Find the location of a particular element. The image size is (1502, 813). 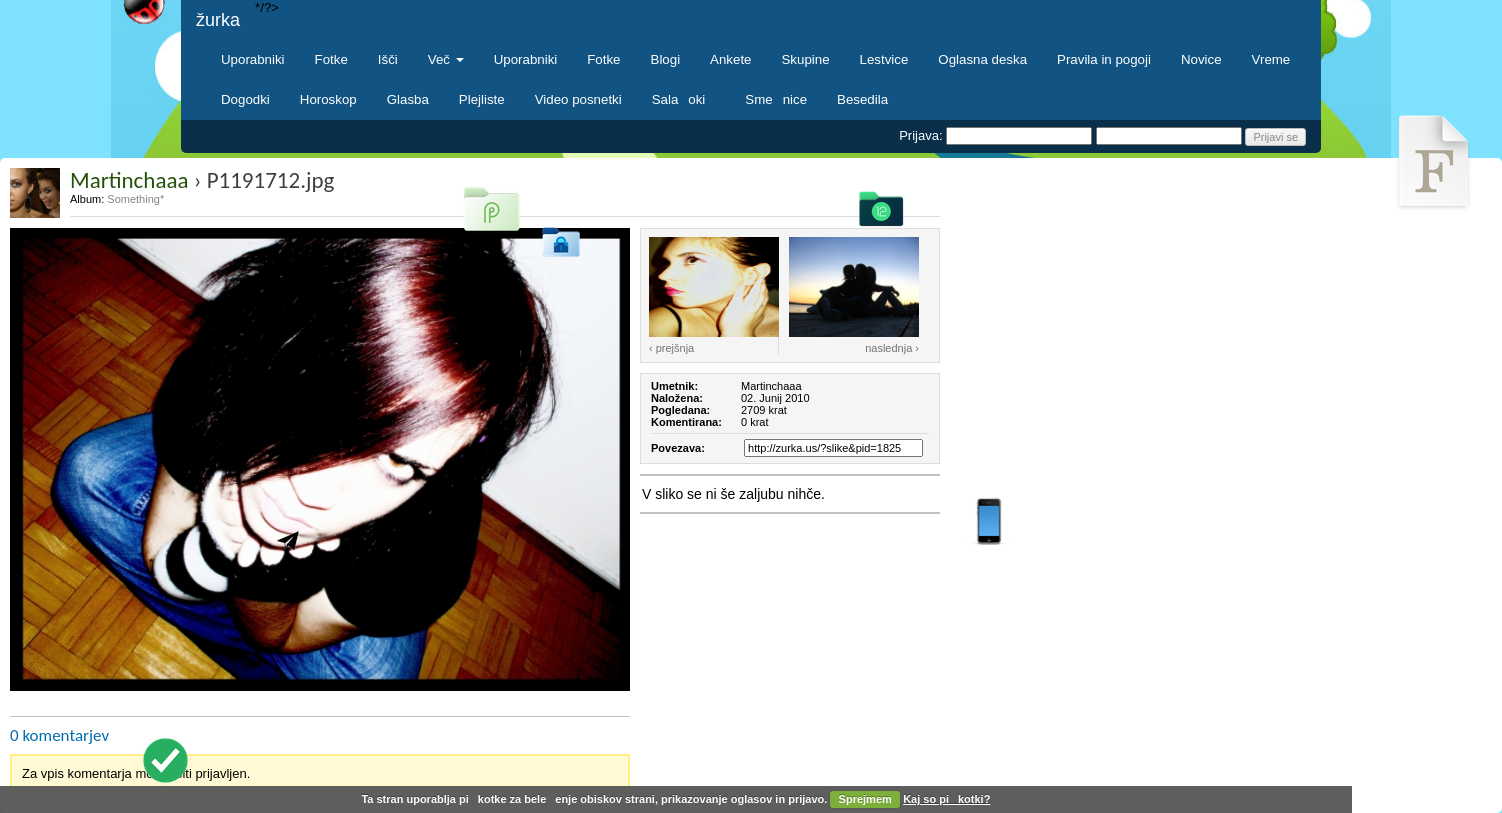

indicates a completed or successful action is located at coordinates (165, 760).